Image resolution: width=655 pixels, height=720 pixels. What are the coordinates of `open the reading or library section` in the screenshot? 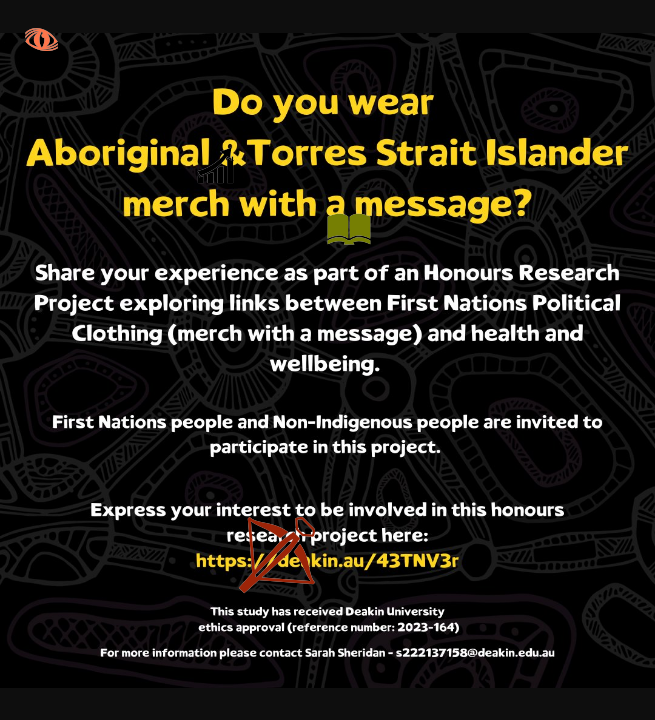 It's located at (349, 229).